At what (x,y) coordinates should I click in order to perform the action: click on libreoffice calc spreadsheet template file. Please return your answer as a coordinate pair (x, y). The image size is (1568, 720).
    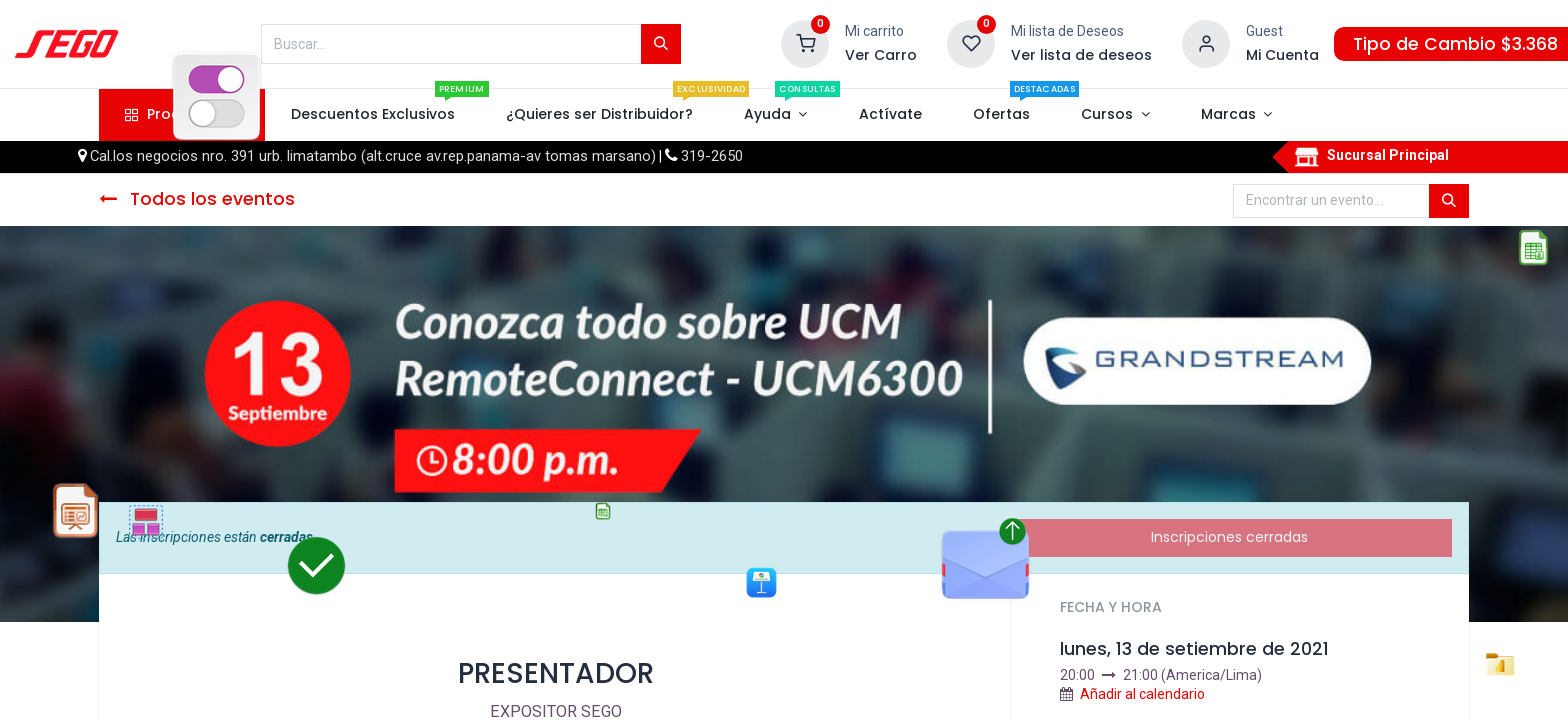
    Looking at the image, I should click on (603, 511).